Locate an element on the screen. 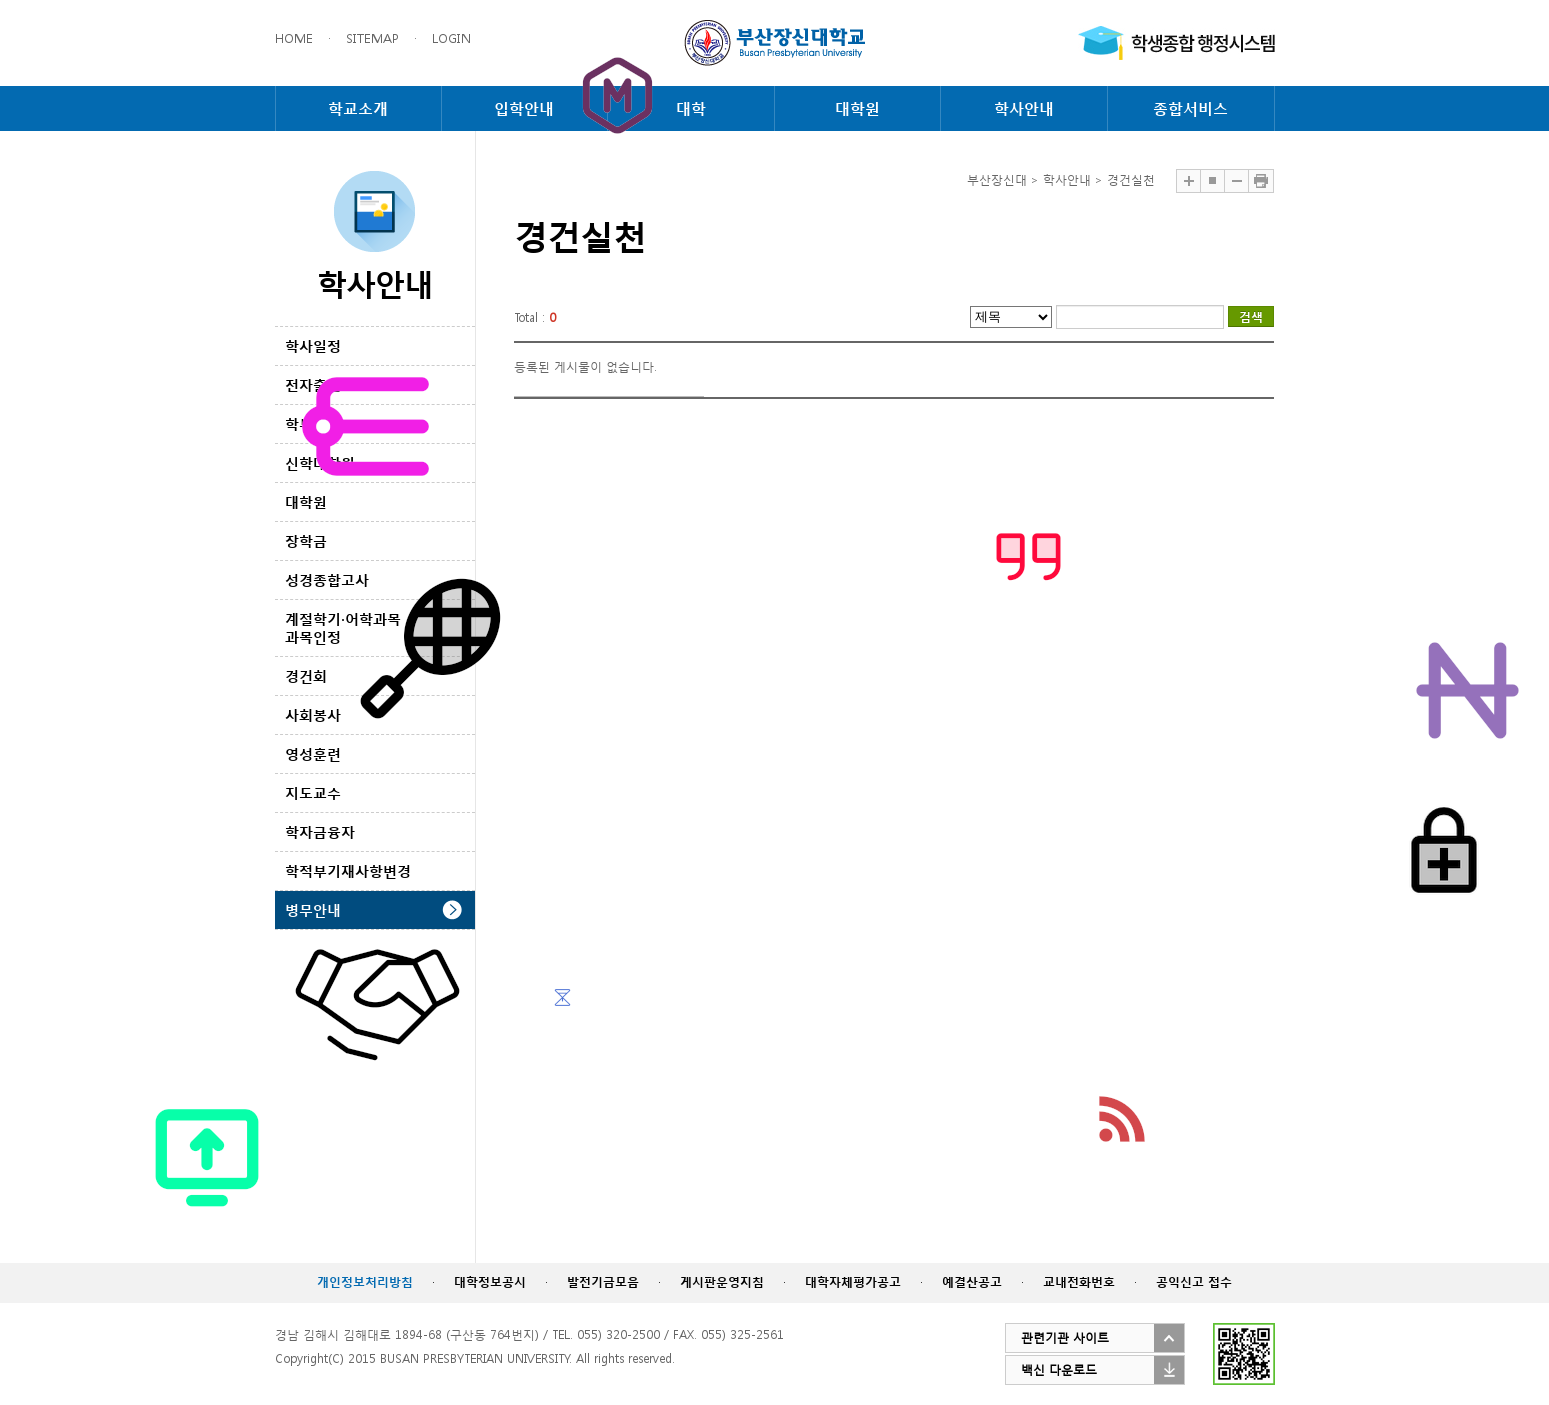  nigerian naira currency symbol is located at coordinates (1467, 690).